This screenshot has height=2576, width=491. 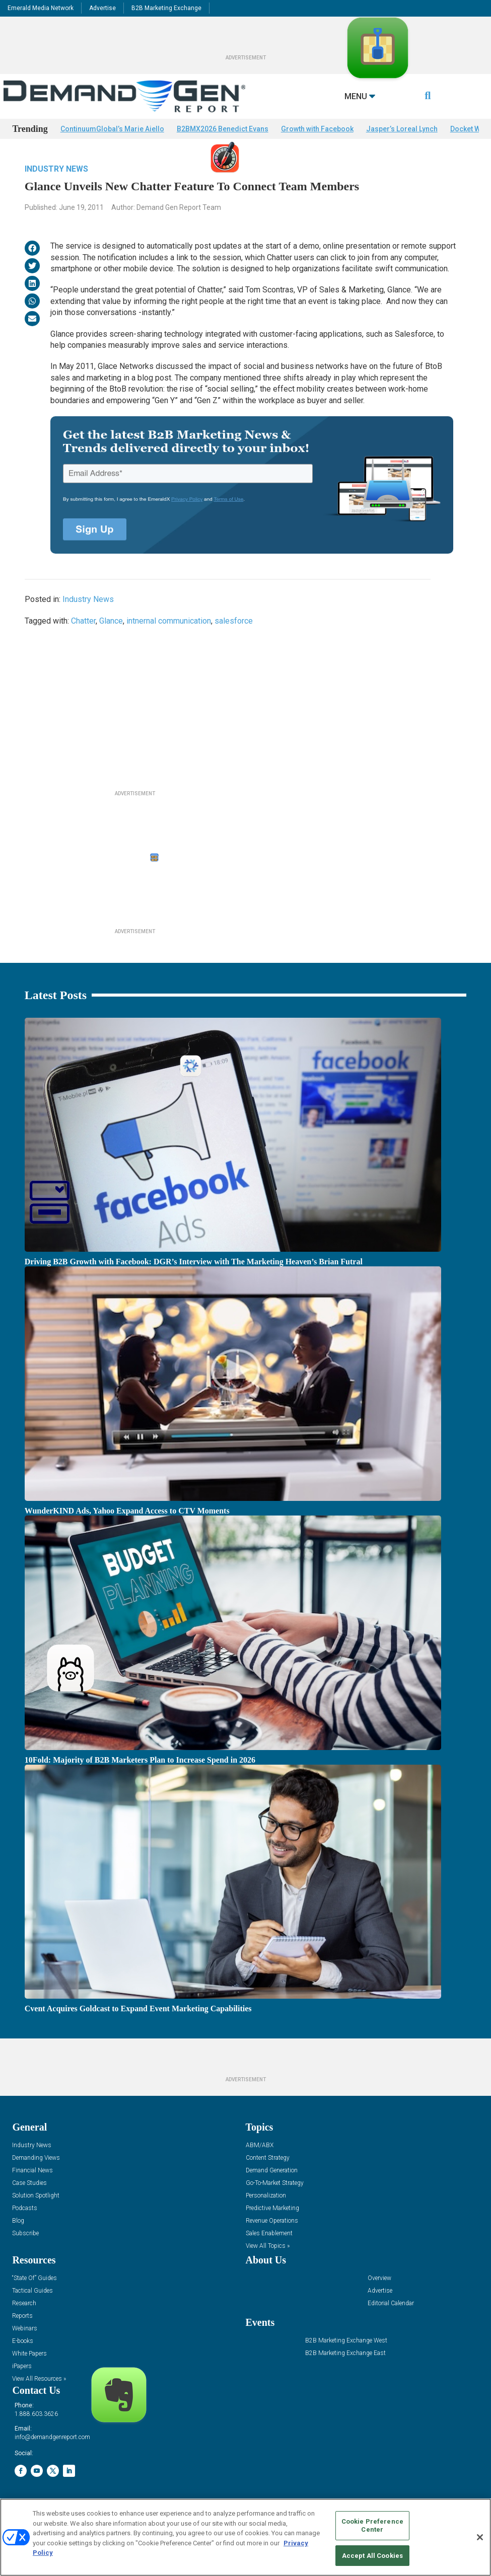 I want to click on open the nix package manager, so click(x=190, y=1066).